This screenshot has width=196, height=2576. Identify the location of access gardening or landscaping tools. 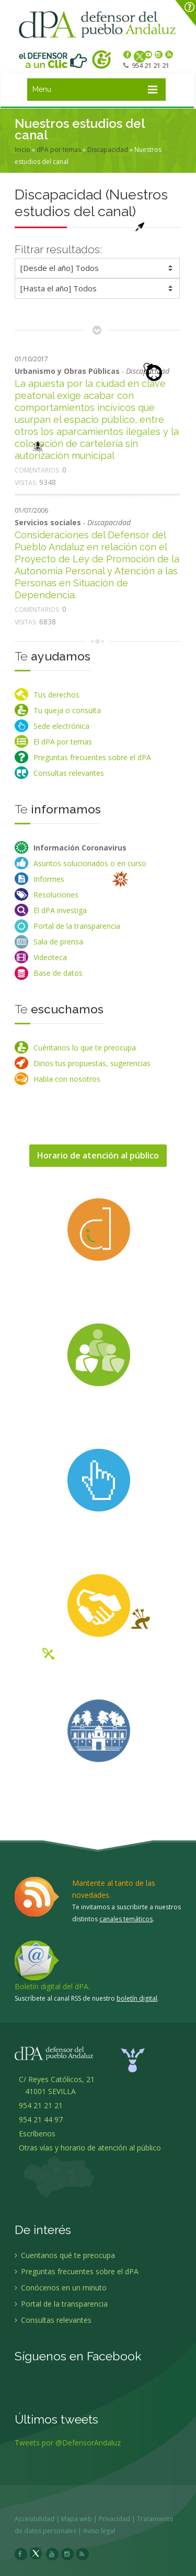
(140, 227).